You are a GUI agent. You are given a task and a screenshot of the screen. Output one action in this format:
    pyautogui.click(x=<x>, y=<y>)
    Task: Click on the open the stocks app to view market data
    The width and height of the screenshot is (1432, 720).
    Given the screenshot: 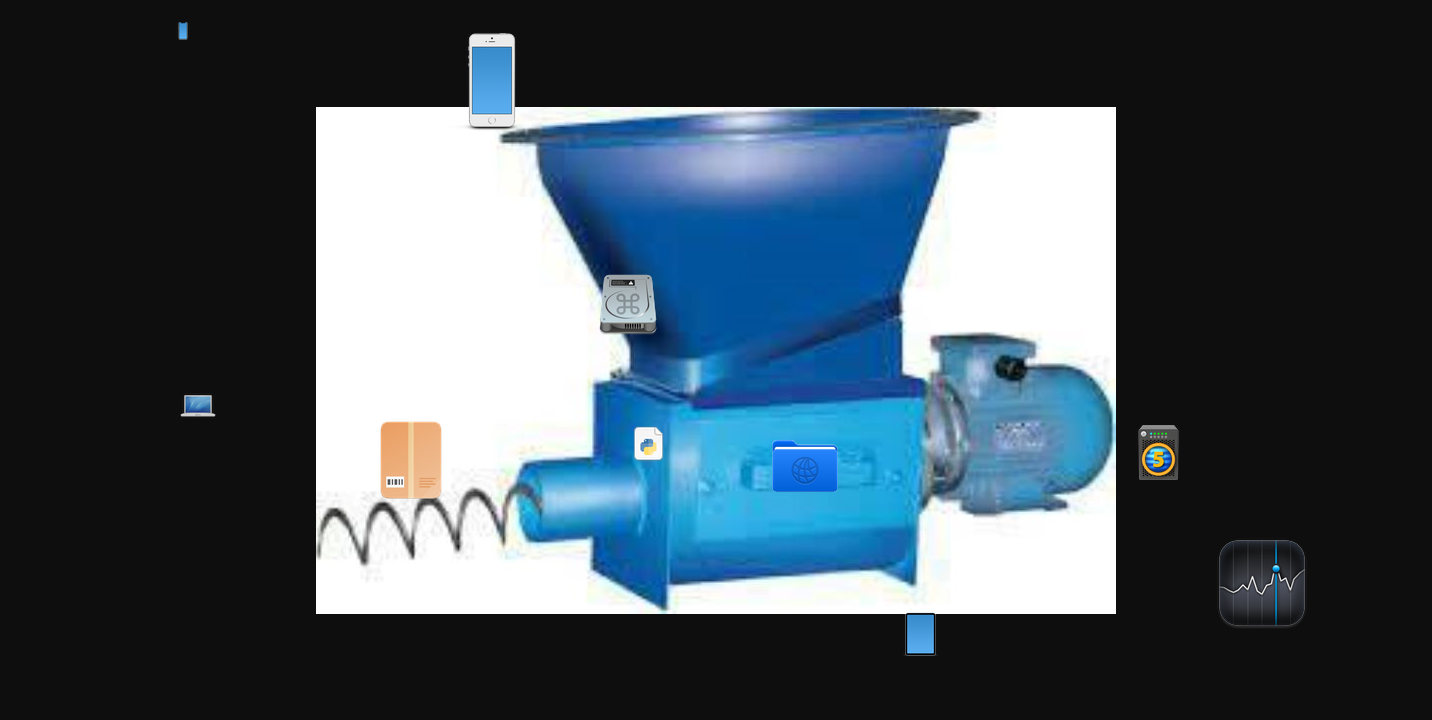 What is the action you would take?
    pyautogui.click(x=1262, y=583)
    